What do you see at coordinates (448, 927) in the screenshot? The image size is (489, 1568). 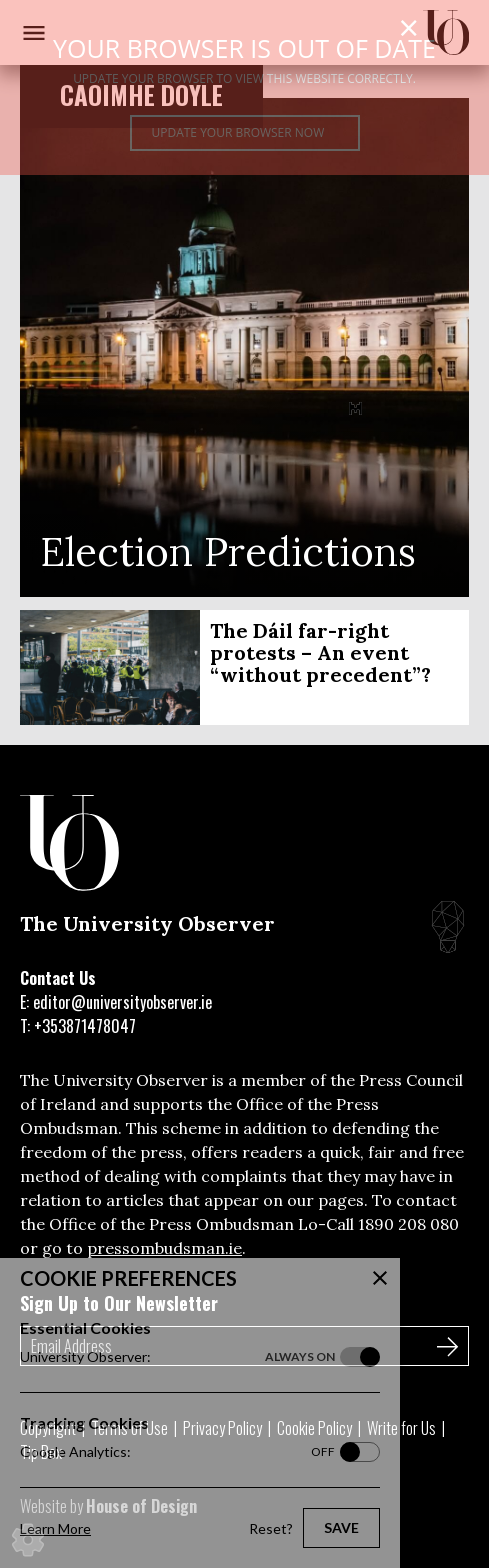 I see `open the minds social network app` at bounding box center [448, 927].